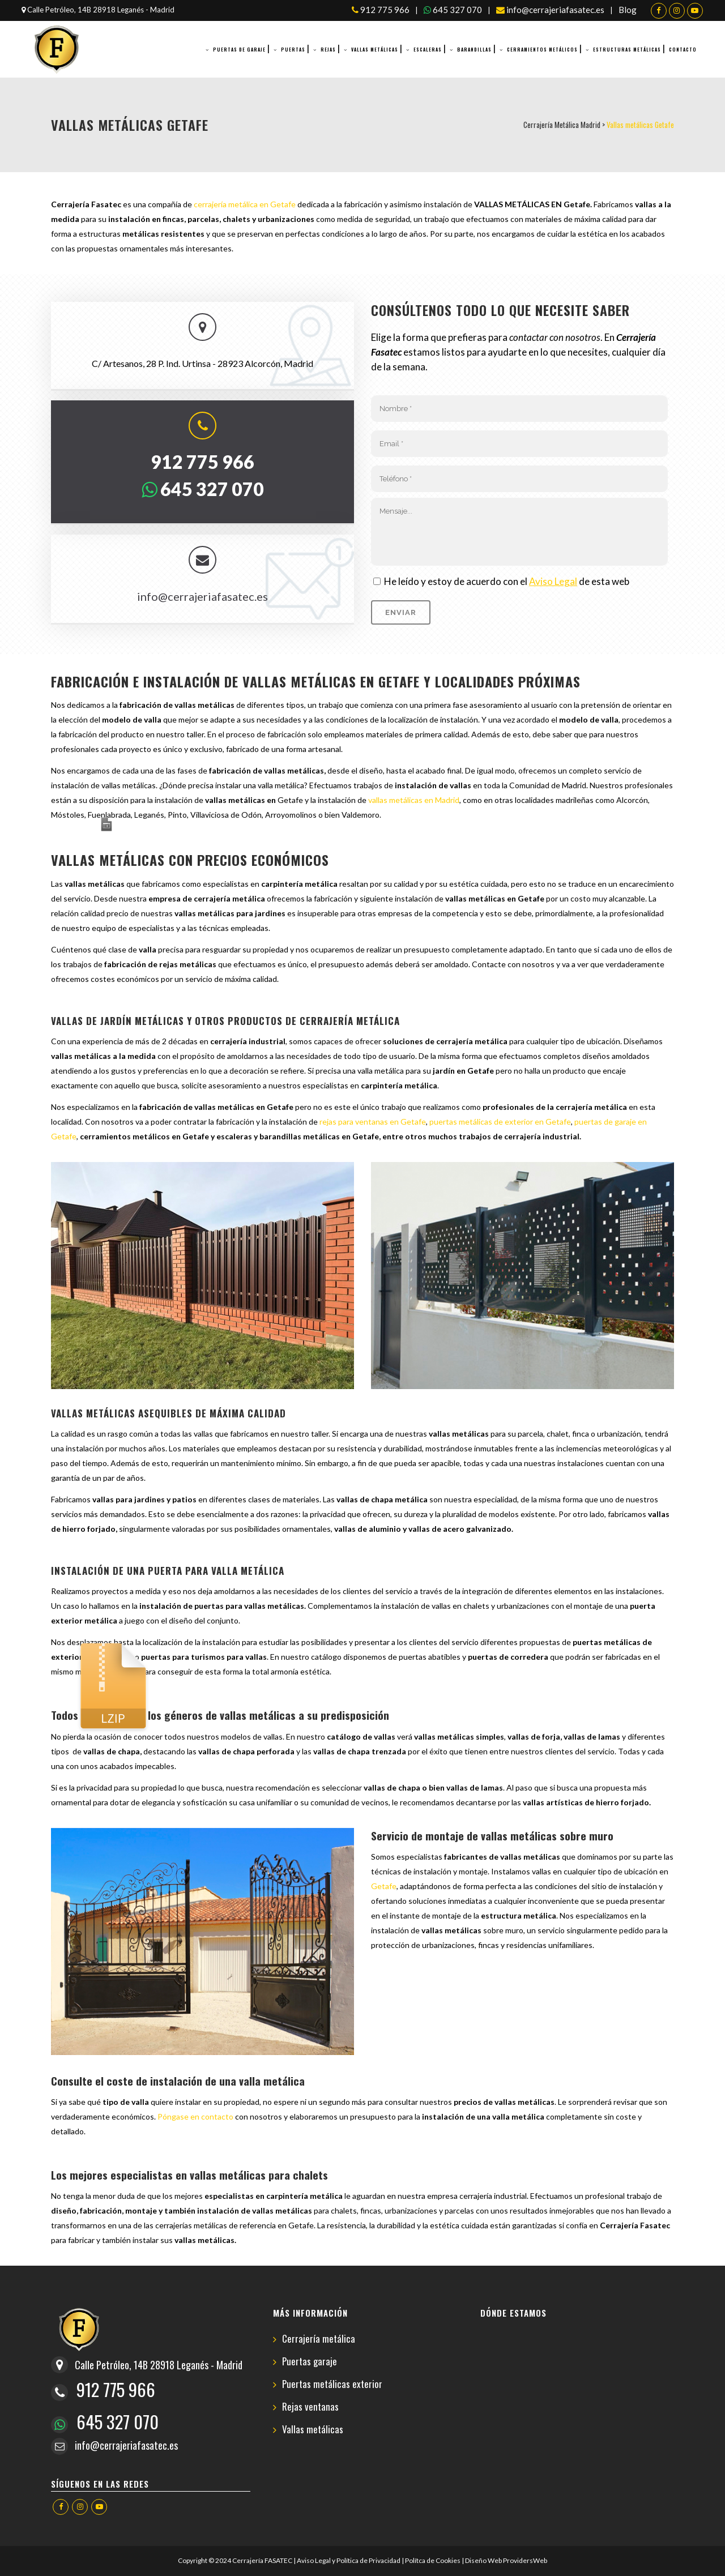  I want to click on an lzip compressed archive file, so click(113, 1688).